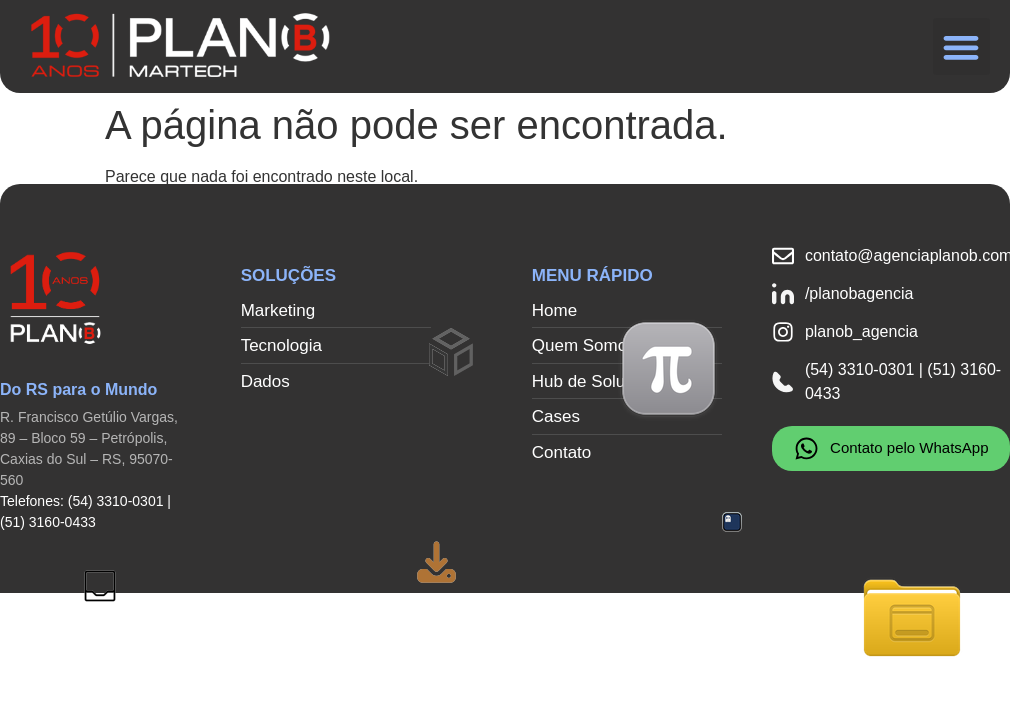 Image resolution: width=1010 pixels, height=720 pixels. Describe the element at coordinates (668, 368) in the screenshot. I see `open mathematics or calculator application` at that location.